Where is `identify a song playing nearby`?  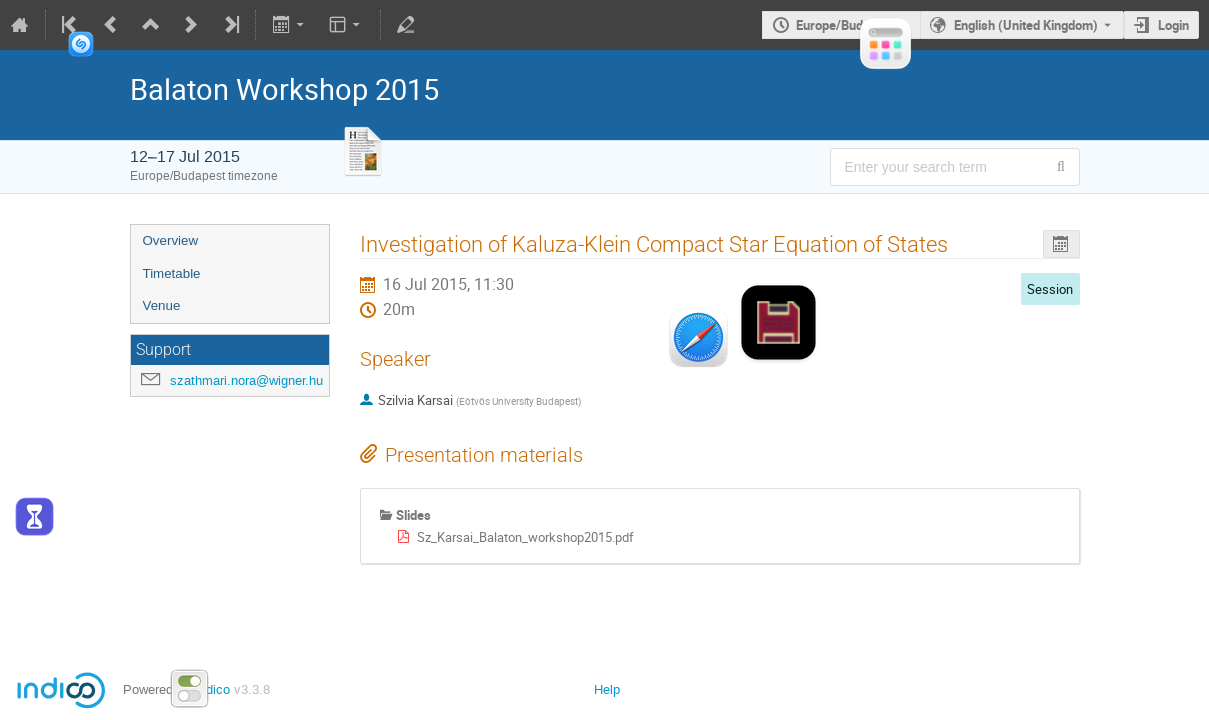 identify a song playing nearby is located at coordinates (81, 44).